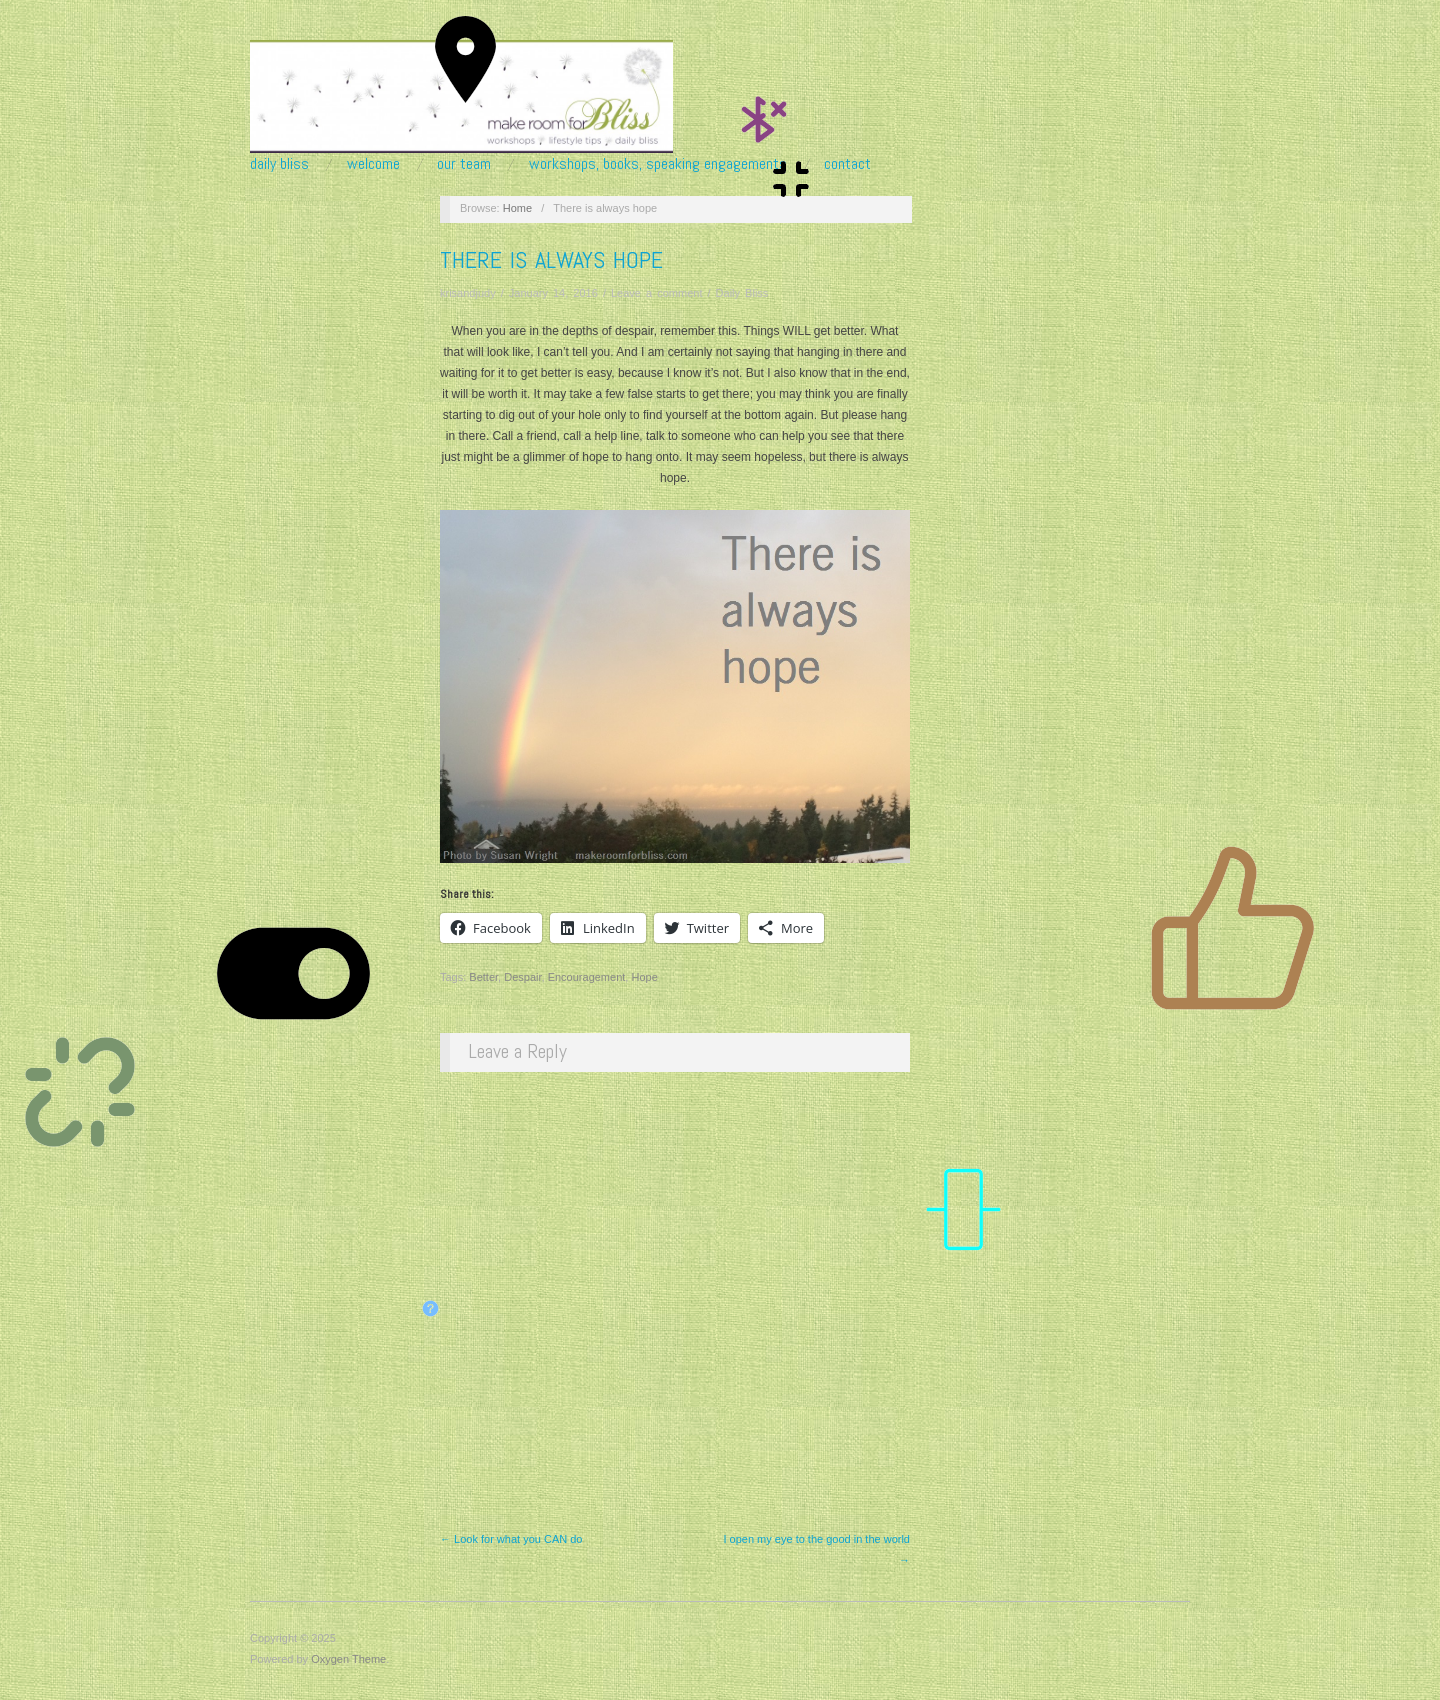 The image size is (1440, 1700). Describe the element at coordinates (293, 973) in the screenshot. I see `toggle switch in the on position` at that location.